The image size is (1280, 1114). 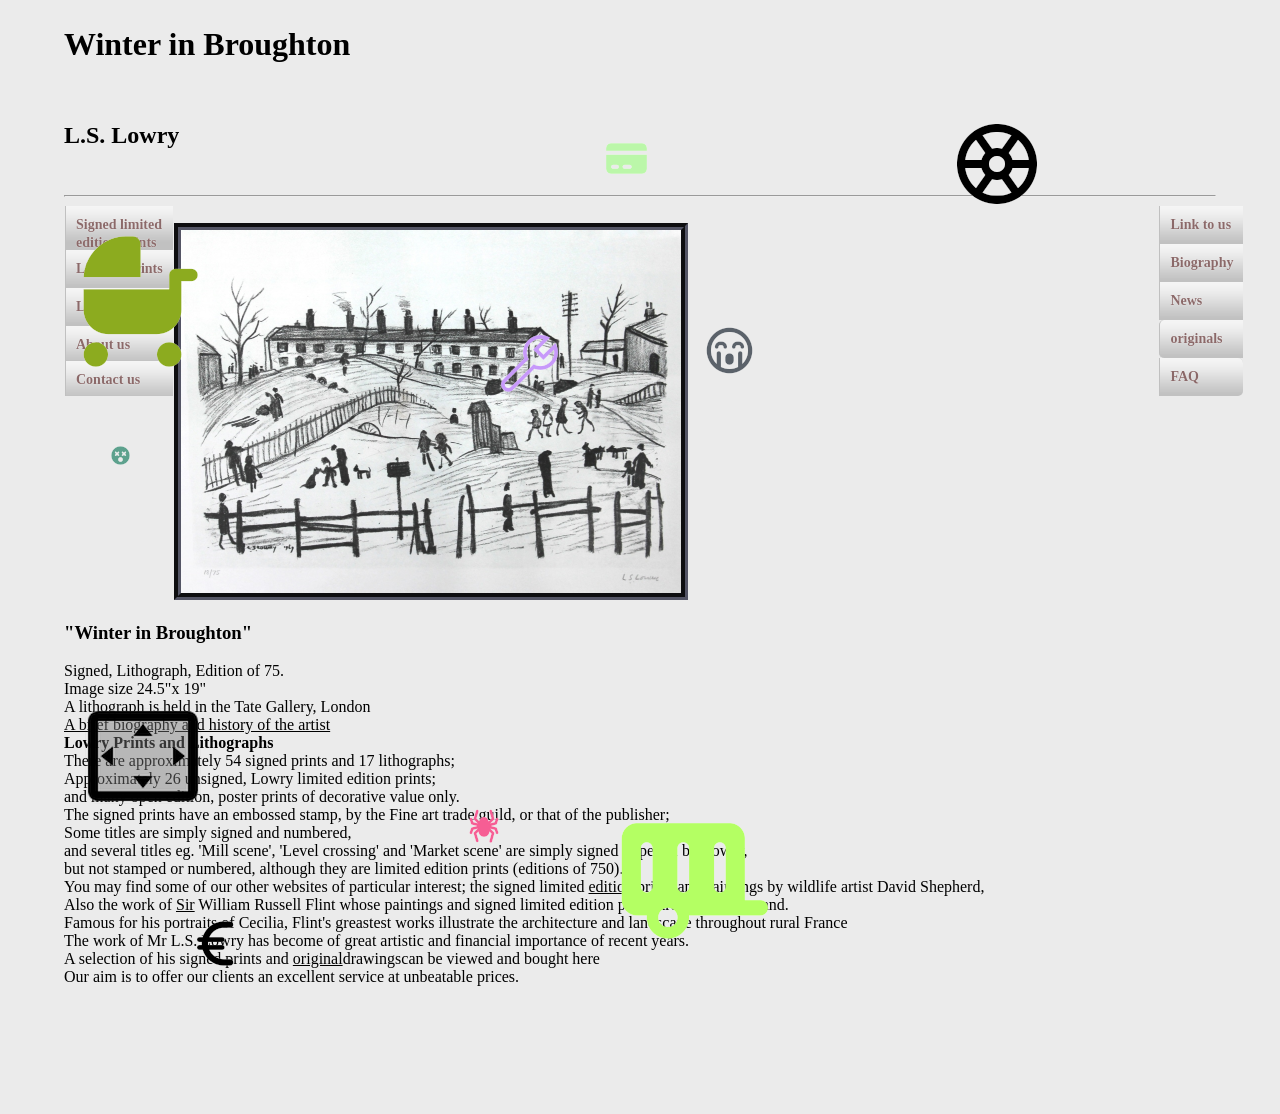 What do you see at coordinates (132, 301) in the screenshot?
I see `access baby or parenting-related features` at bounding box center [132, 301].